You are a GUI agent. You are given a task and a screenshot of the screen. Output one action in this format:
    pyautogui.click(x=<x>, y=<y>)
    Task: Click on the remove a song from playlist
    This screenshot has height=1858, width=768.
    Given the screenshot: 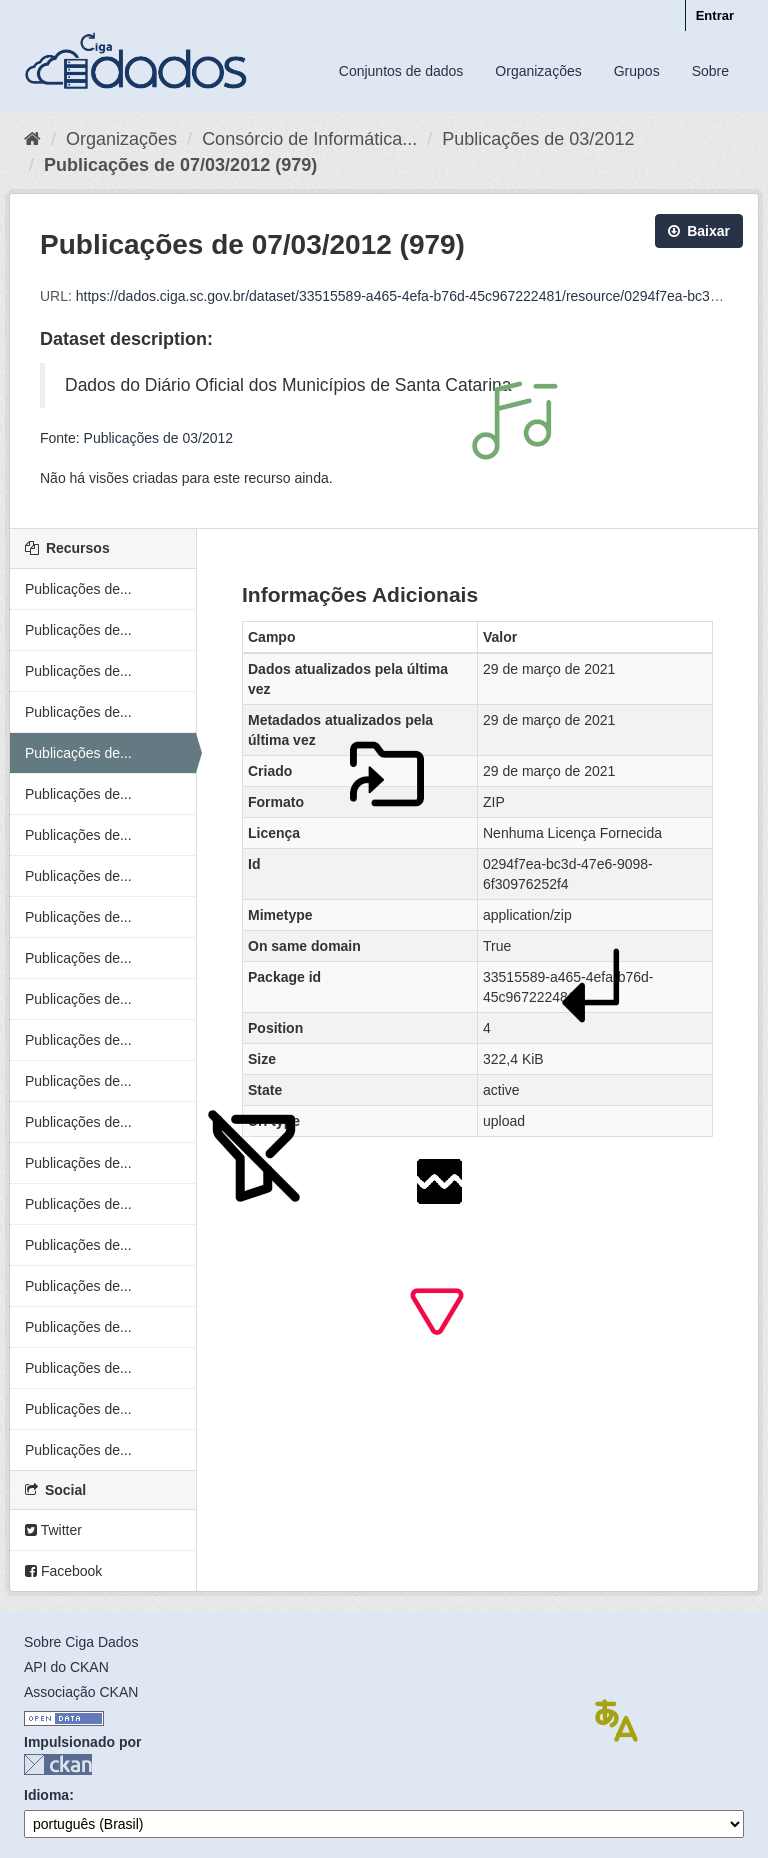 What is the action you would take?
    pyautogui.click(x=516, y=418)
    